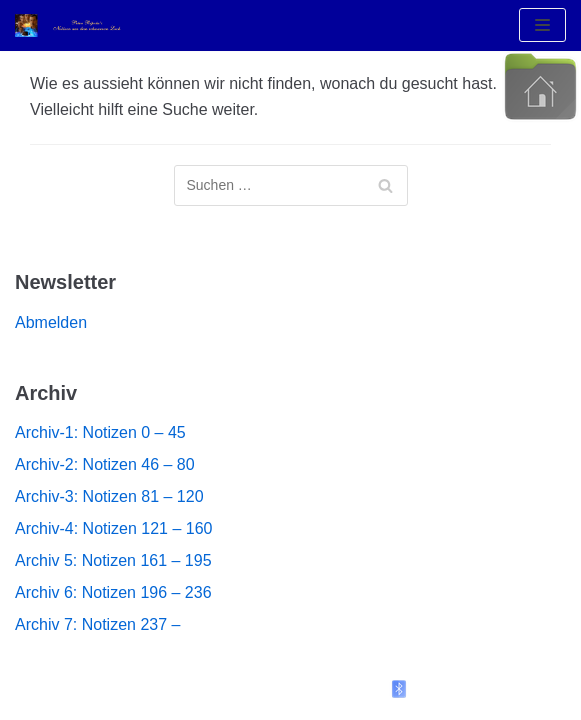  I want to click on open bluetooth settings, so click(399, 689).